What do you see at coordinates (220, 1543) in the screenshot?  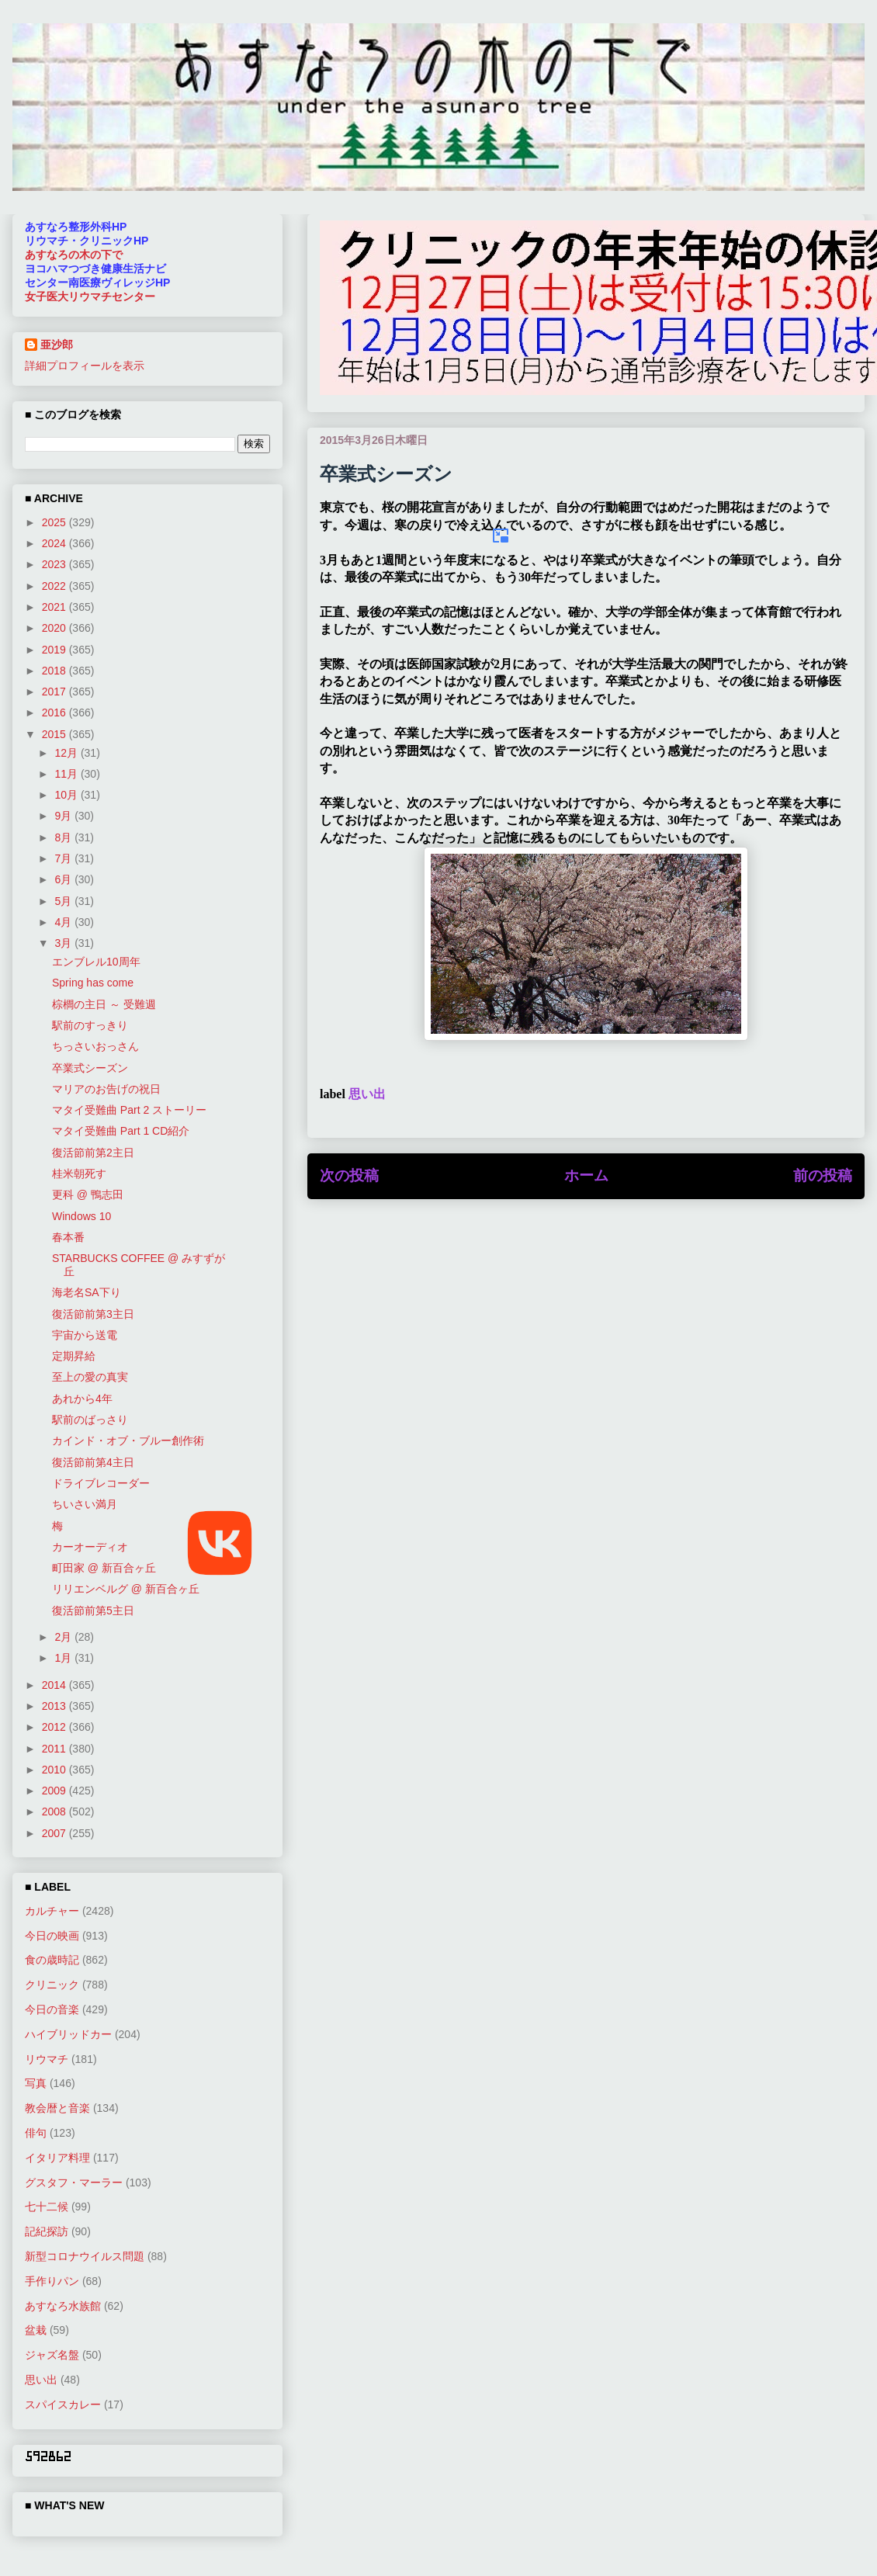 I see `open VK social network app` at bounding box center [220, 1543].